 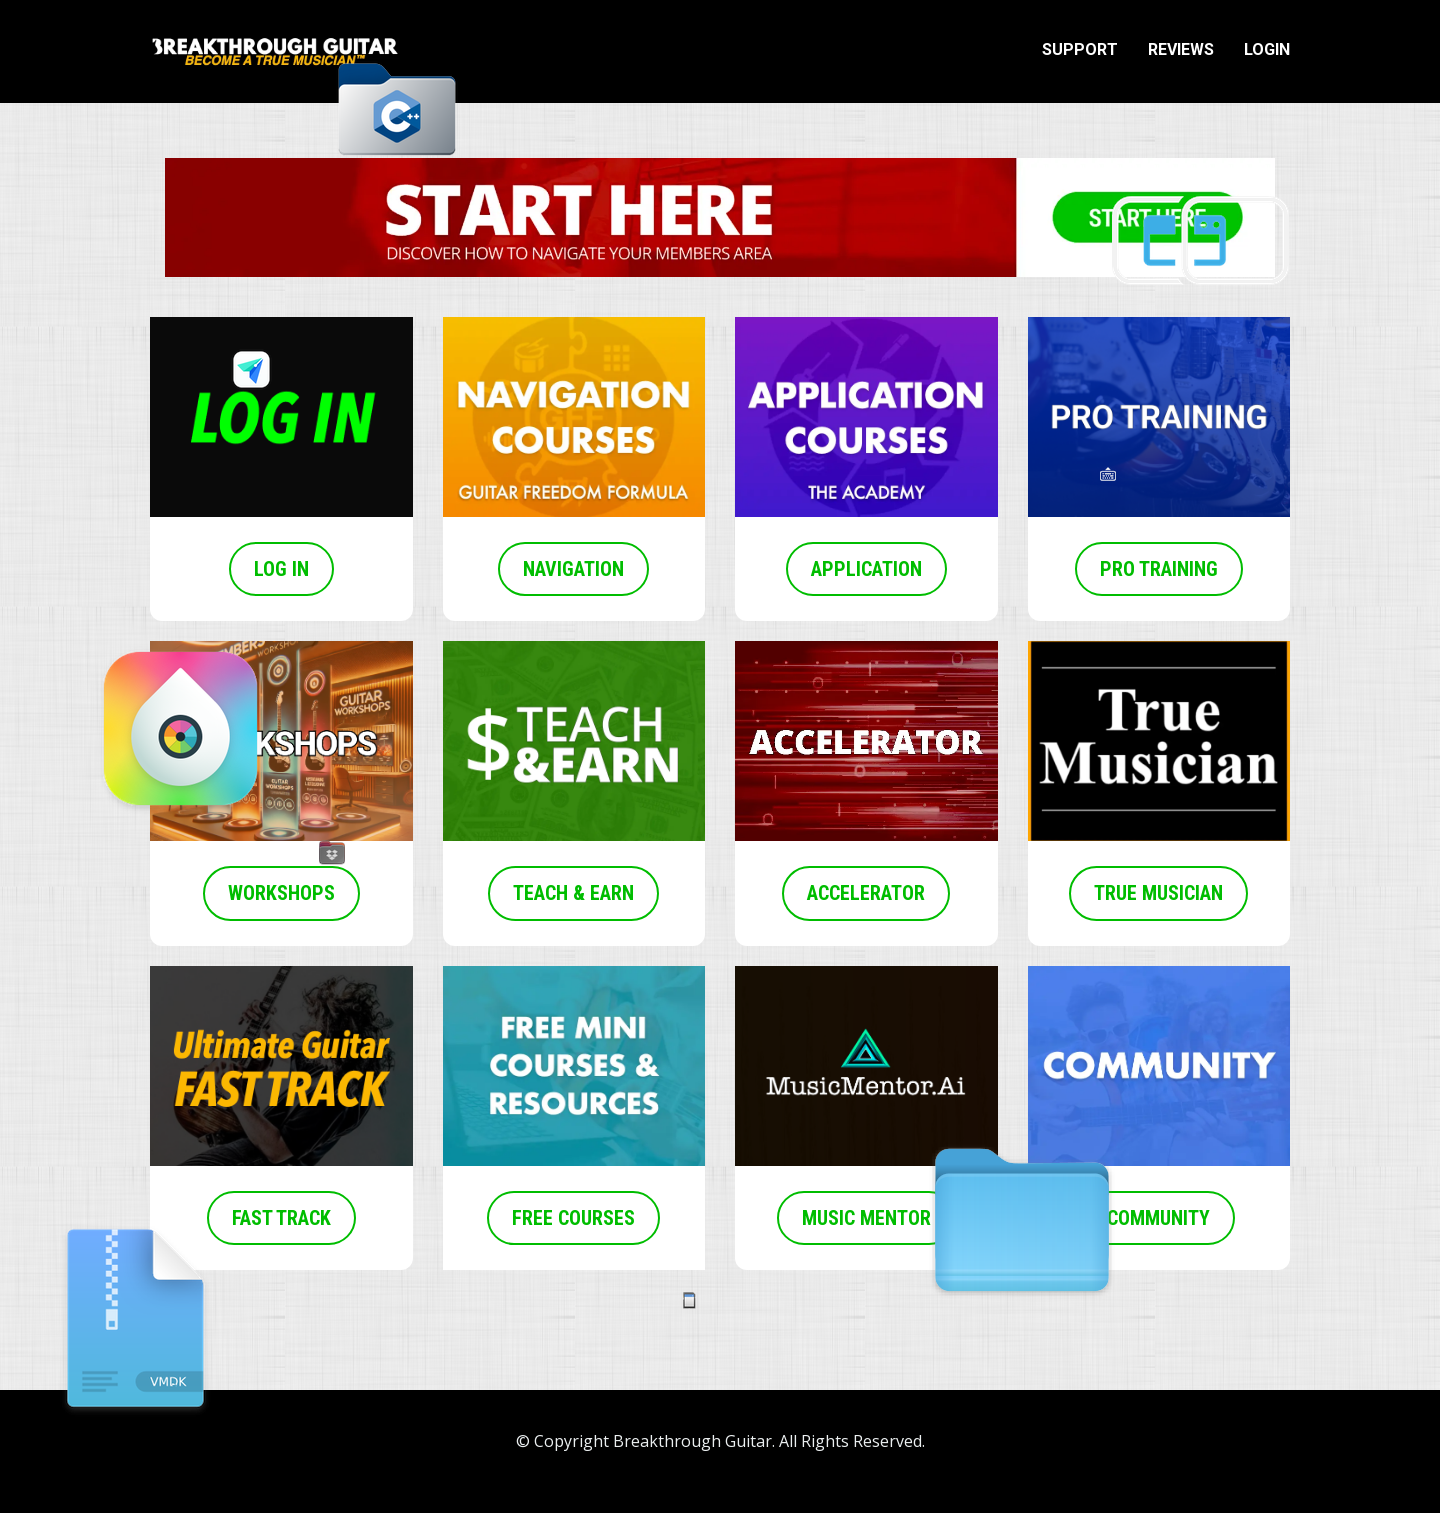 I want to click on open folder containing C++ project files, so click(x=396, y=112).